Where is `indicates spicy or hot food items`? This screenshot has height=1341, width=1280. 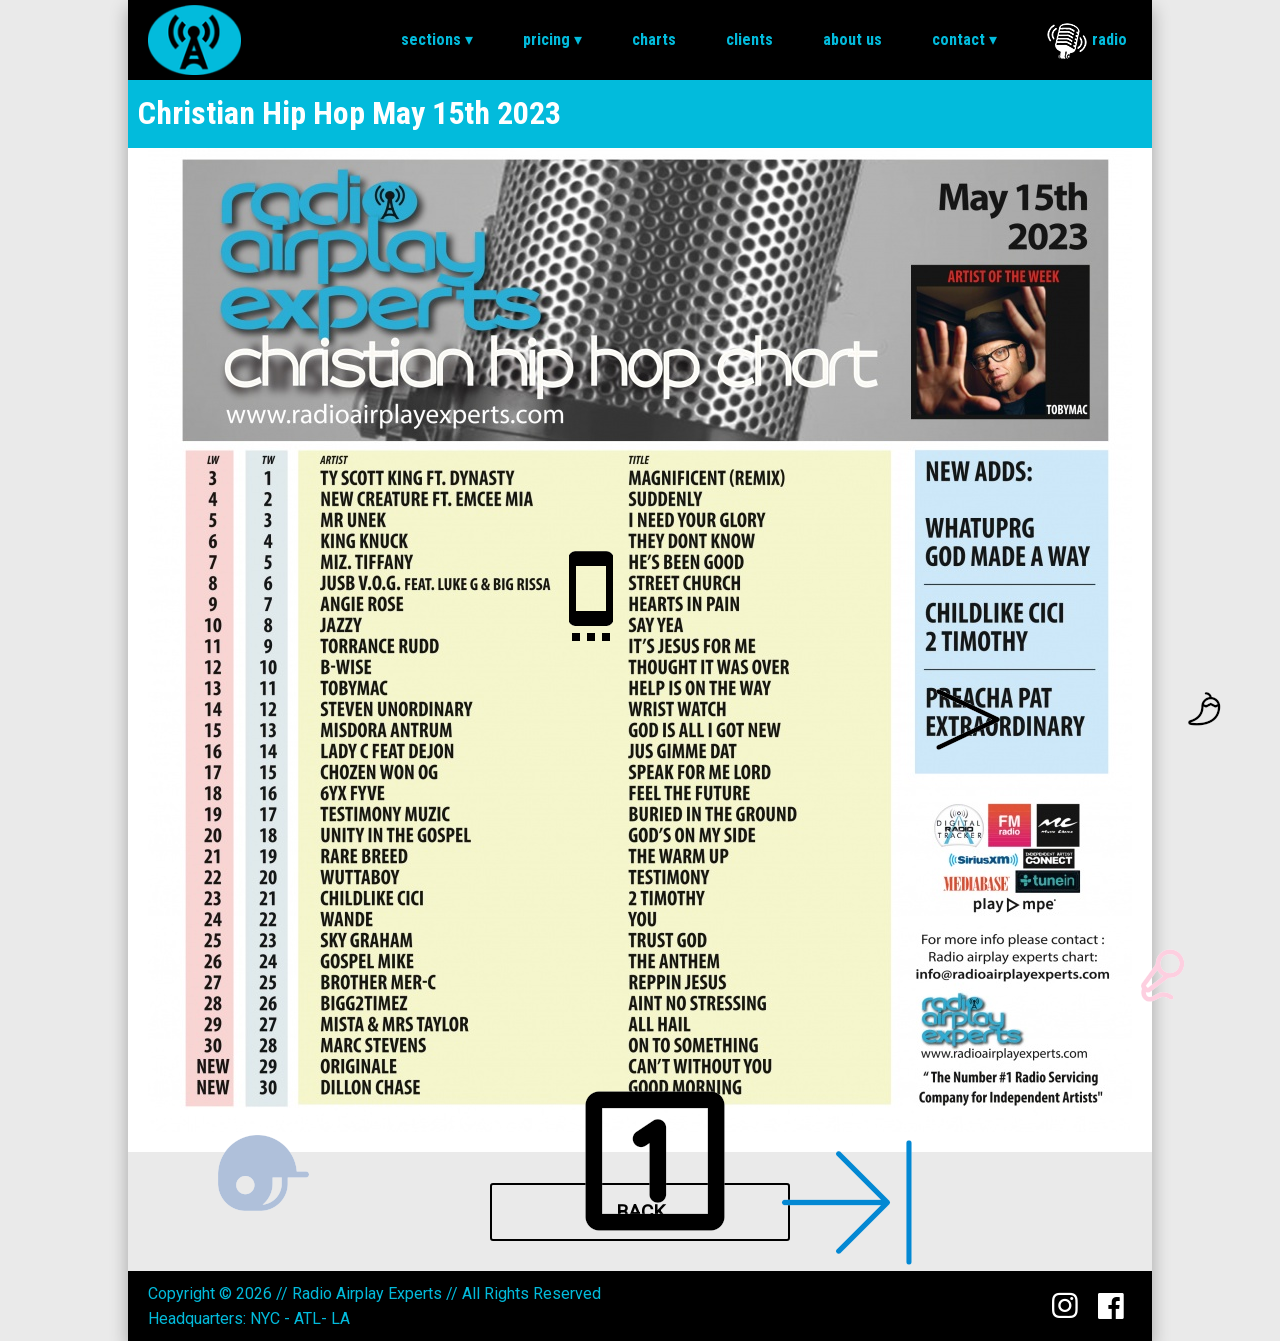 indicates spicy or hot food items is located at coordinates (1206, 710).